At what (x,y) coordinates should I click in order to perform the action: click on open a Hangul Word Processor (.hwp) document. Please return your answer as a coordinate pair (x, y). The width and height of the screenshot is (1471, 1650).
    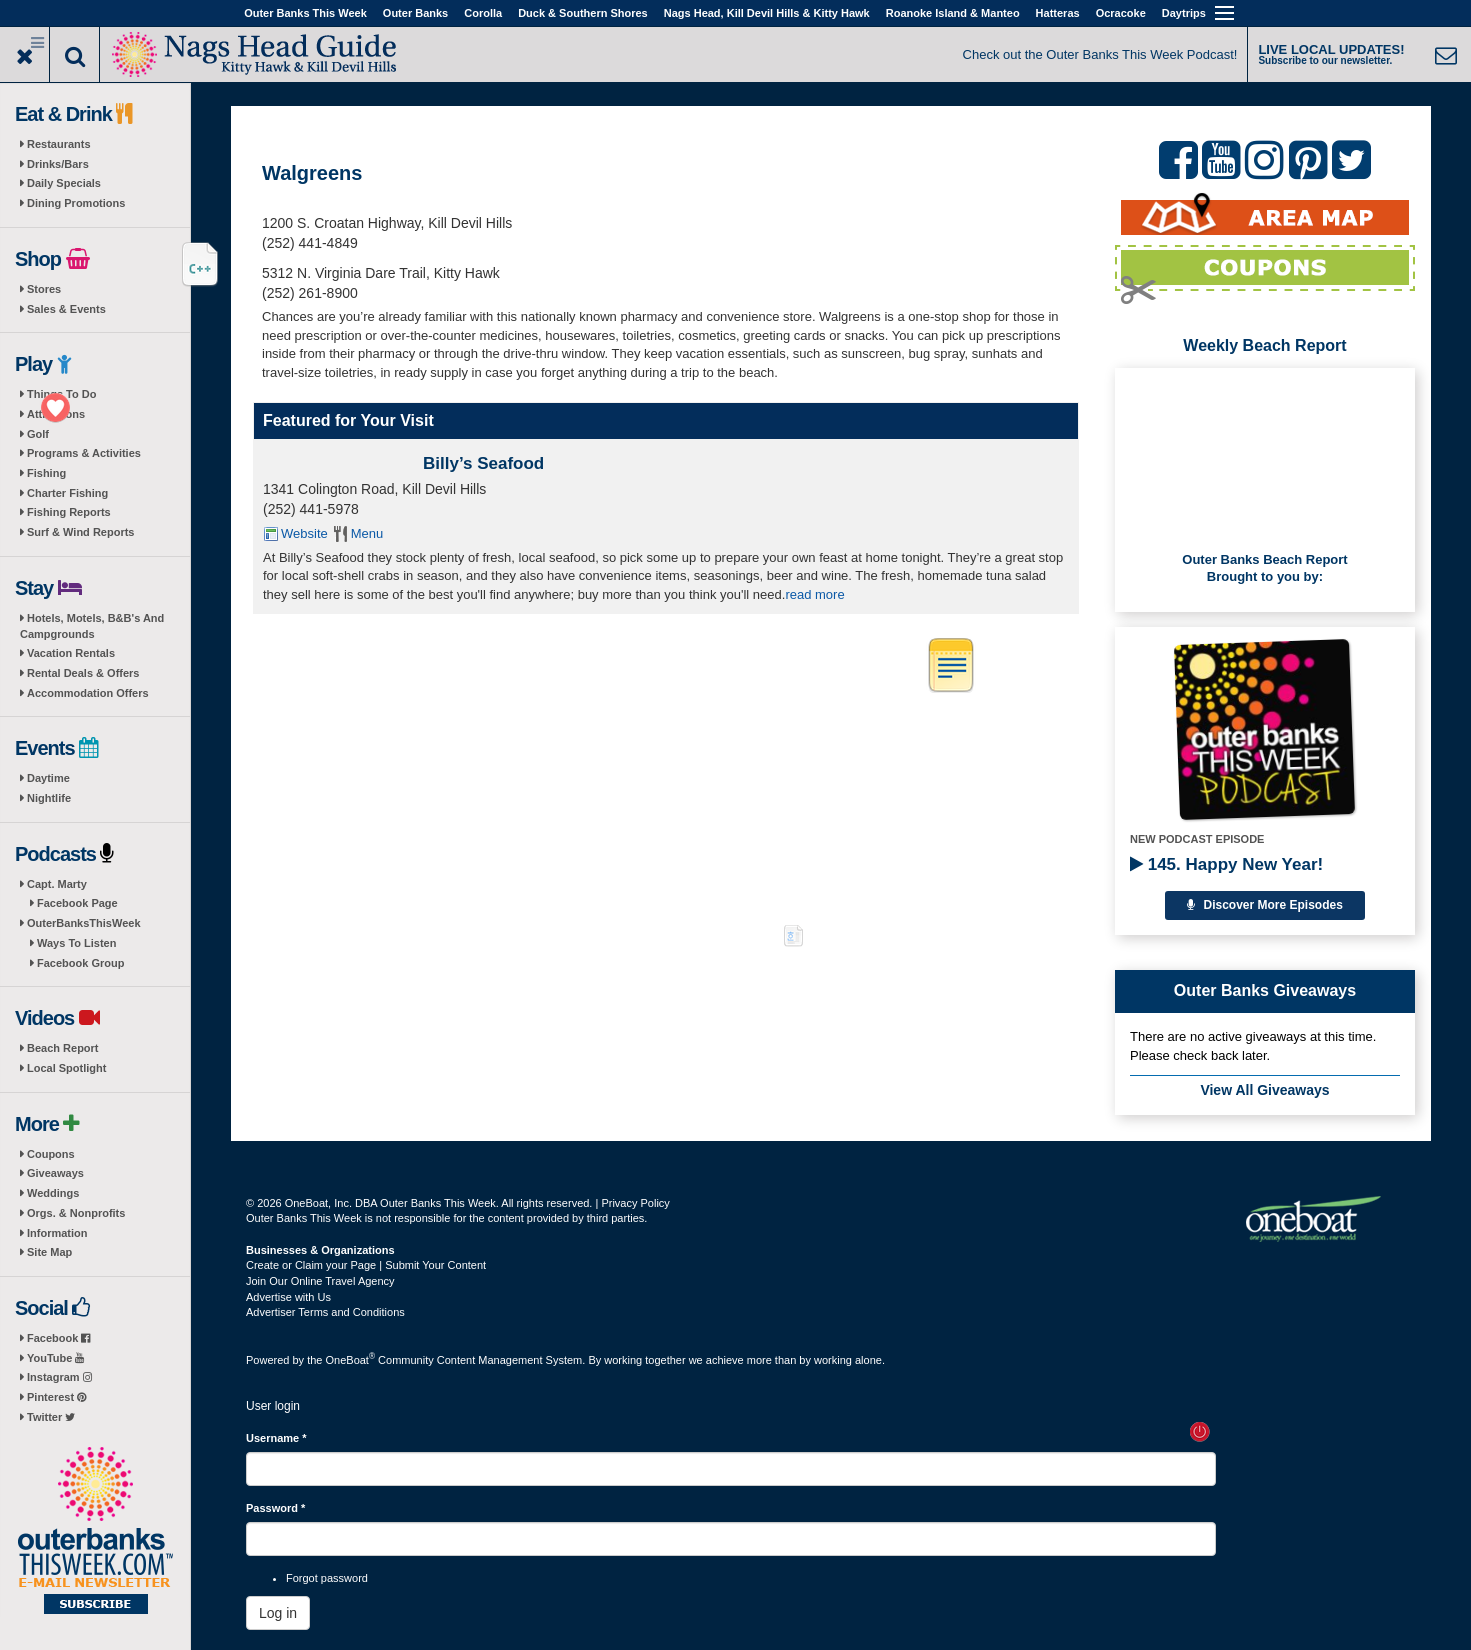
    Looking at the image, I should click on (793, 935).